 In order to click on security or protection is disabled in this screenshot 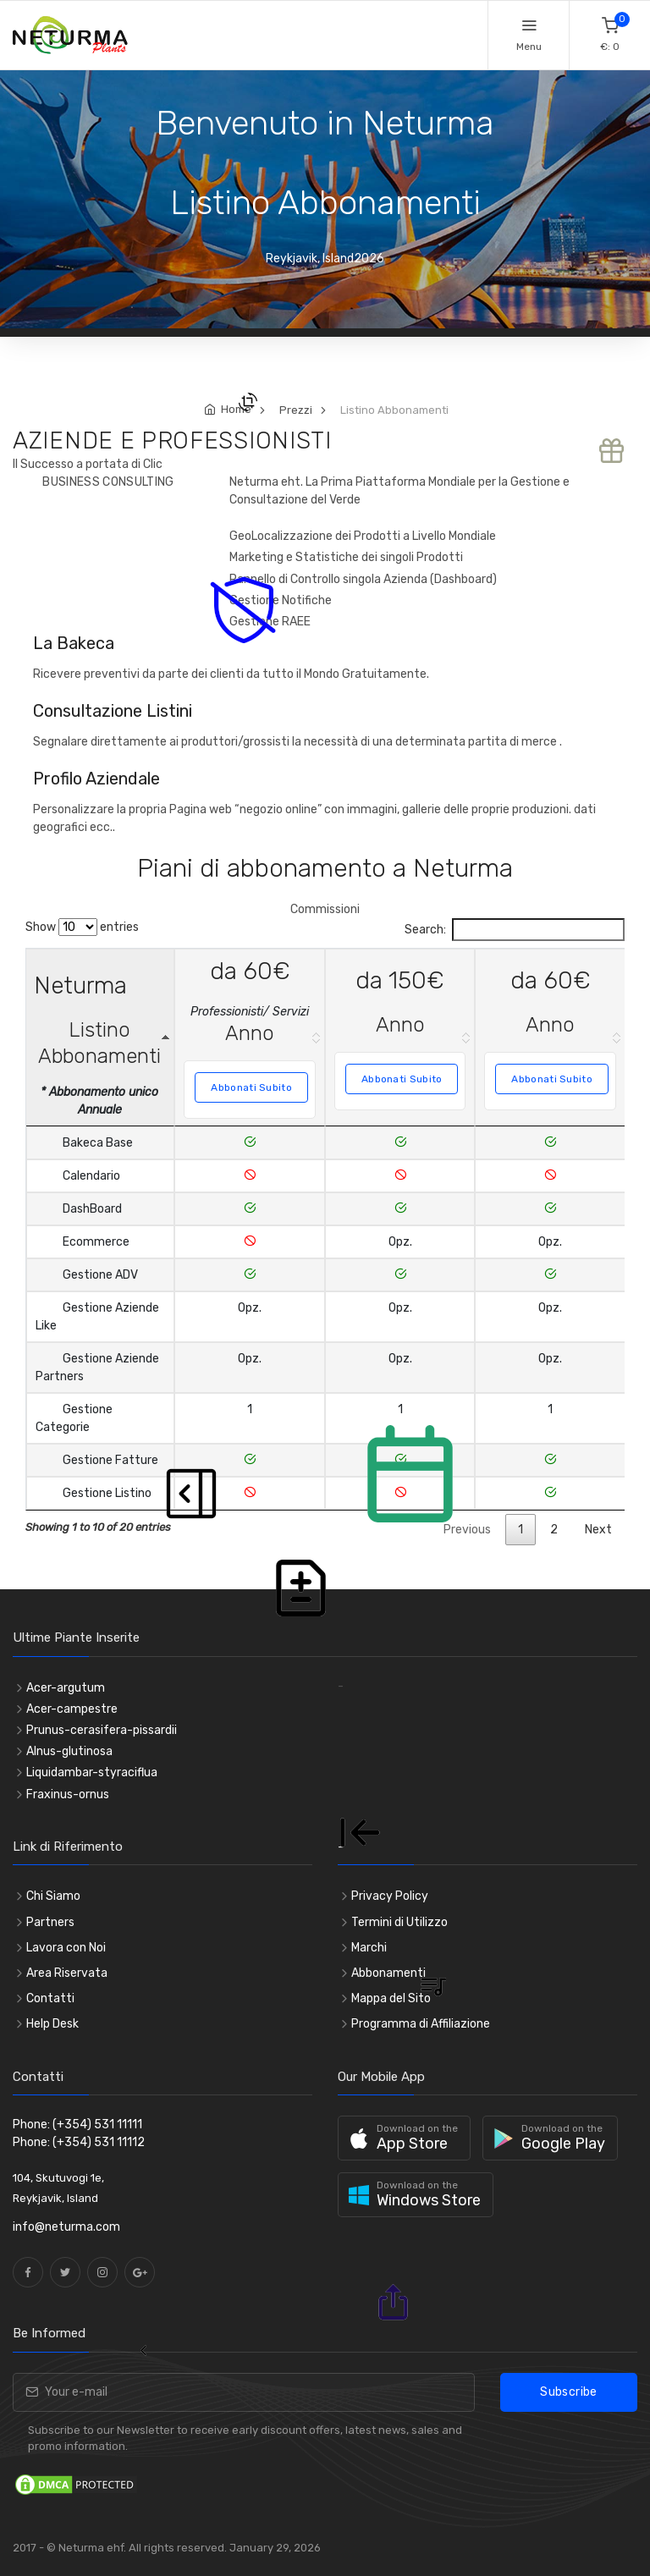, I will do `click(244, 609)`.